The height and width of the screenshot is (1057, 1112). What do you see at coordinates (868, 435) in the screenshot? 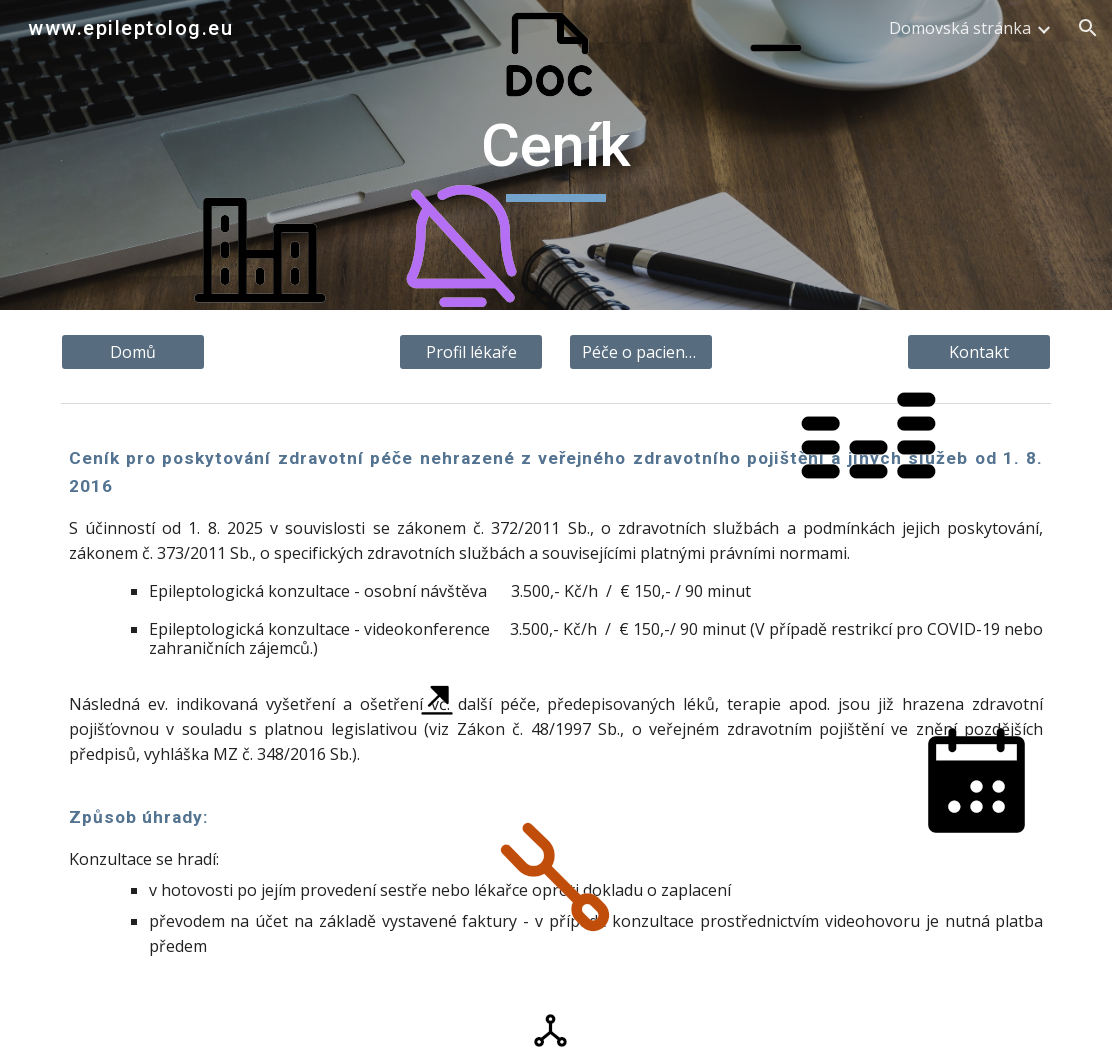
I see `adjust audio equalizer settings` at bounding box center [868, 435].